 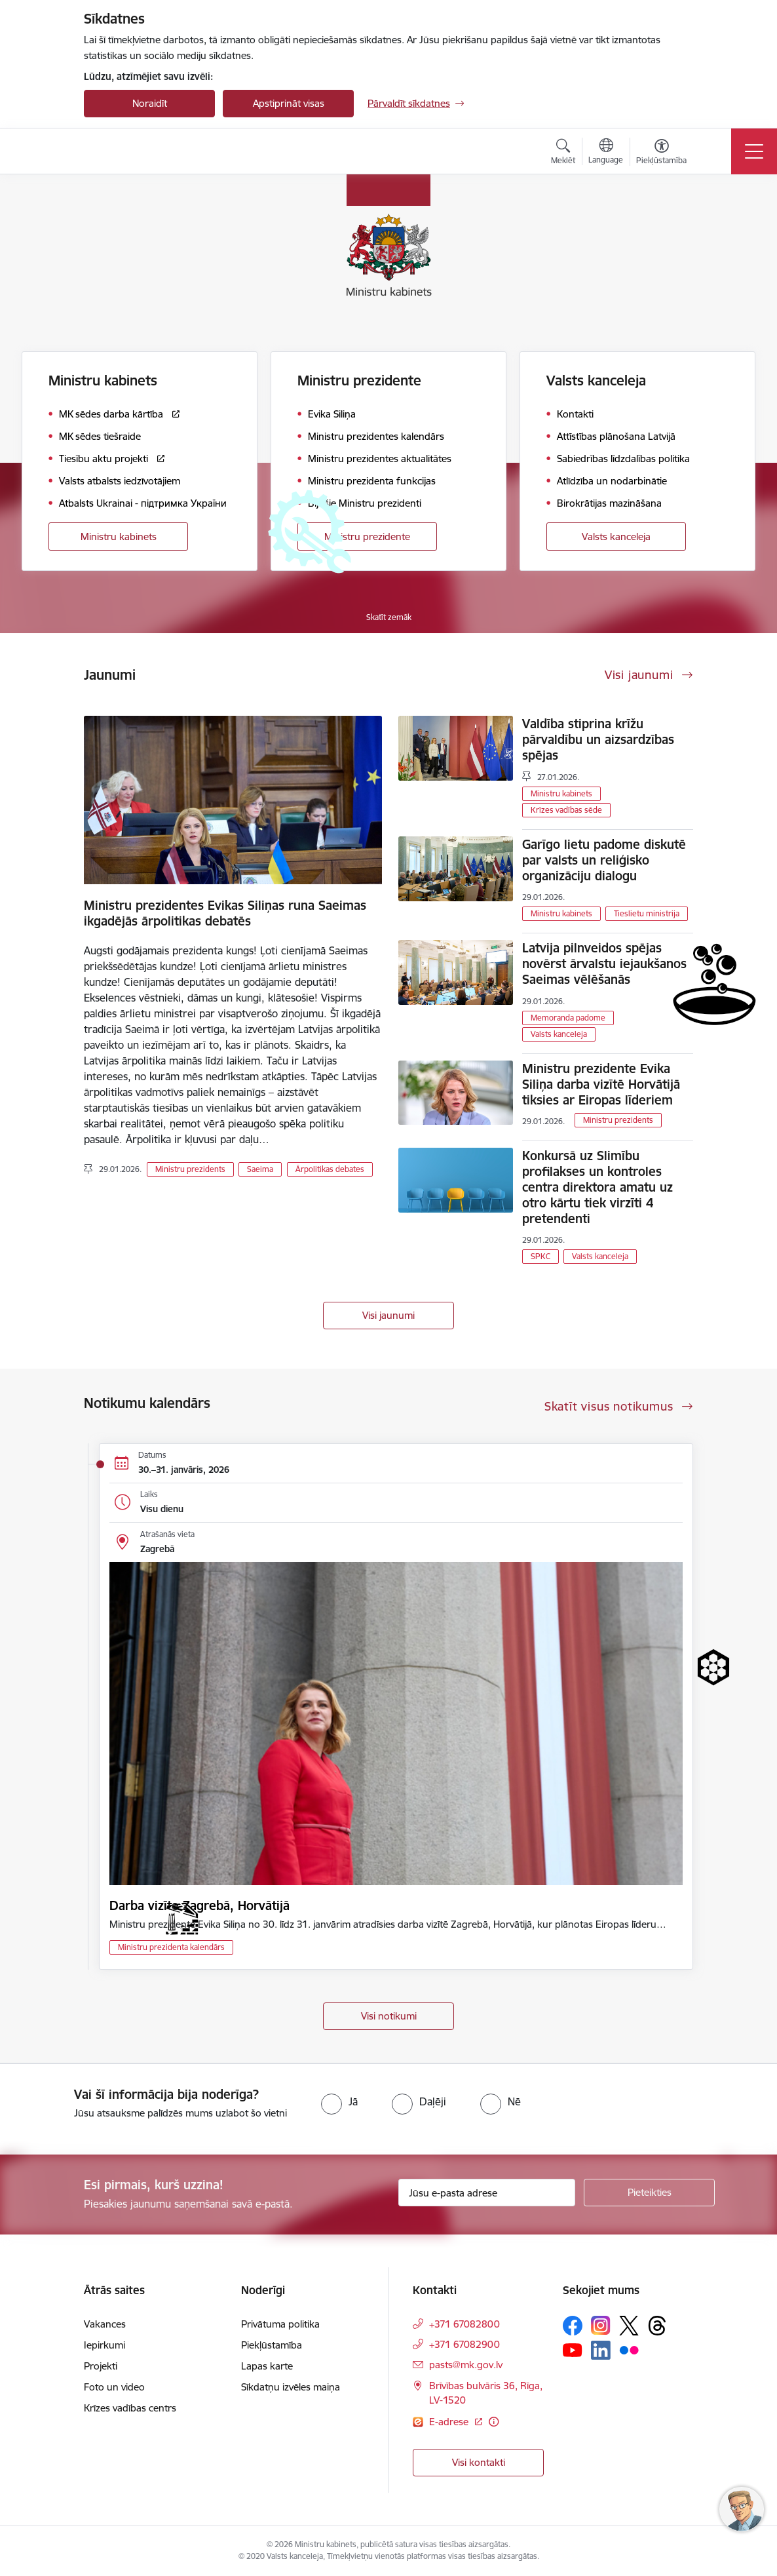 What do you see at coordinates (714, 984) in the screenshot?
I see `brewing or crafting a potion` at bounding box center [714, 984].